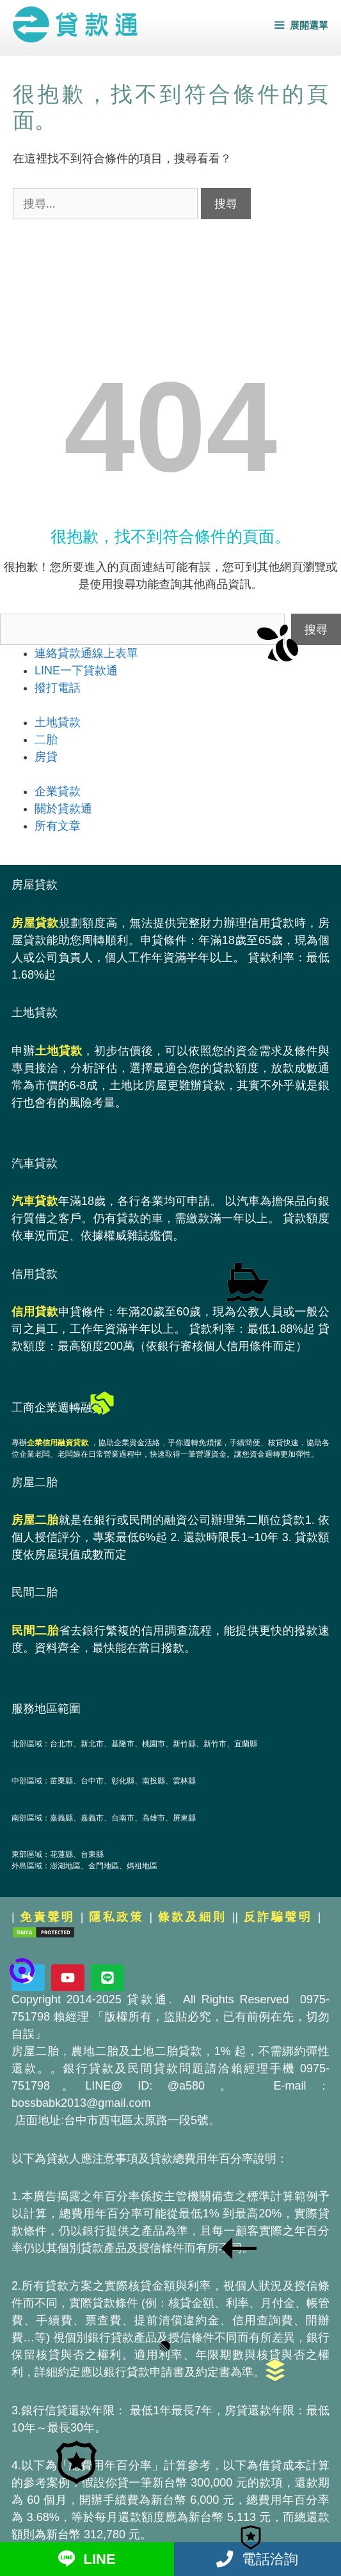  What do you see at coordinates (102, 1402) in the screenshot?
I see `indicates a partnership or collaboration` at bounding box center [102, 1402].